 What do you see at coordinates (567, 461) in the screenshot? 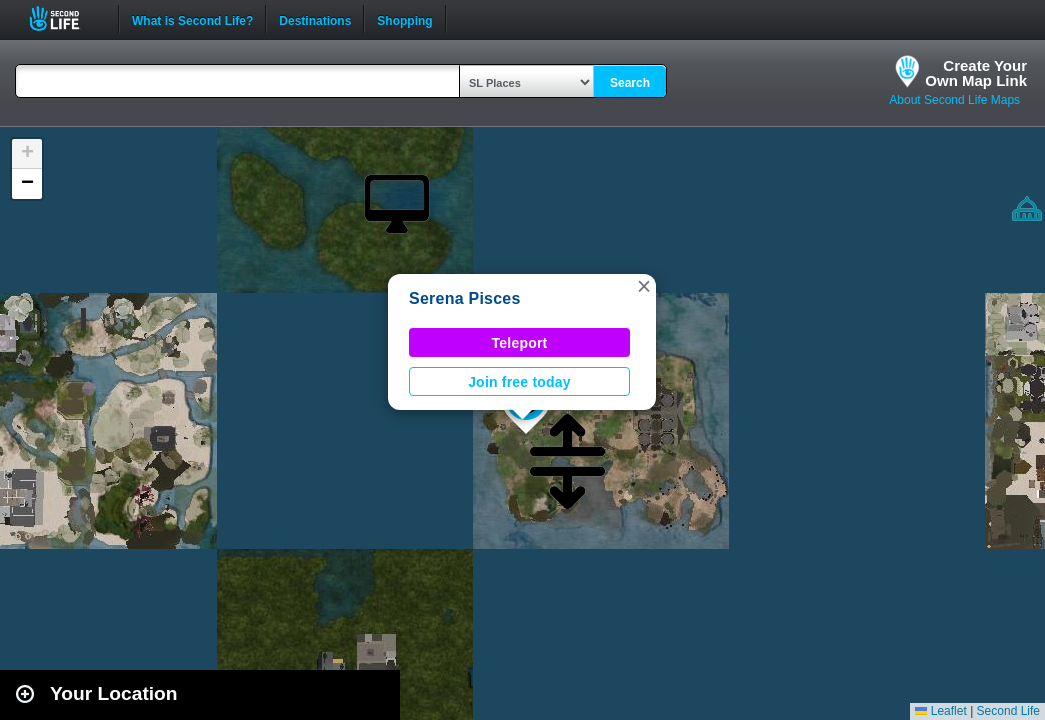
I see `split view vertically` at bounding box center [567, 461].